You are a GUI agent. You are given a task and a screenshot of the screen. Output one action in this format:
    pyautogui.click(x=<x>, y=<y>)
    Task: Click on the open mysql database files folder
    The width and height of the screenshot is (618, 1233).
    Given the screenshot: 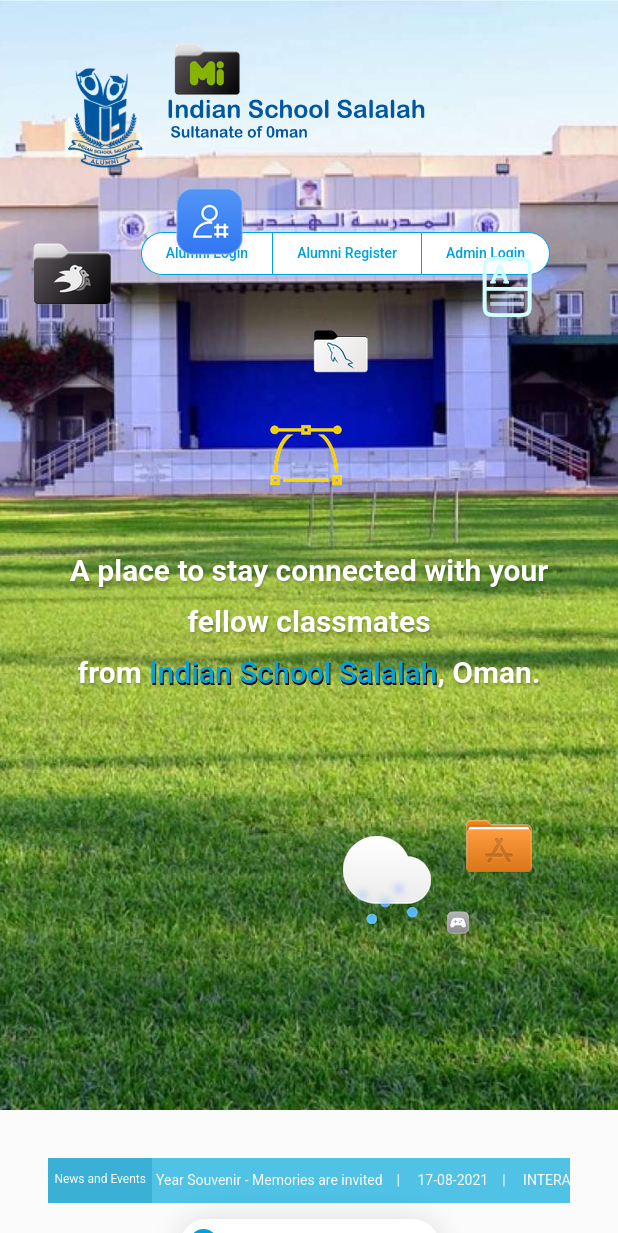 What is the action you would take?
    pyautogui.click(x=340, y=352)
    